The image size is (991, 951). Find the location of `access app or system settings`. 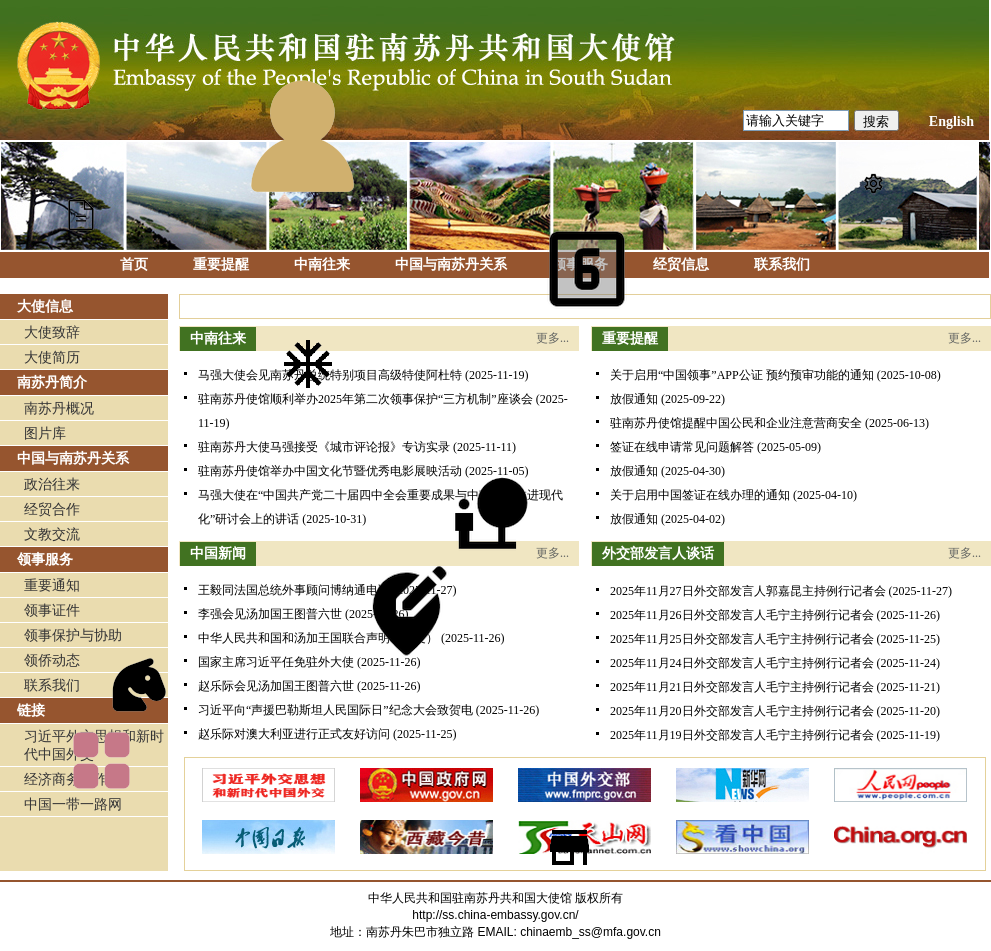

access app or system settings is located at coordinates (873, 183).